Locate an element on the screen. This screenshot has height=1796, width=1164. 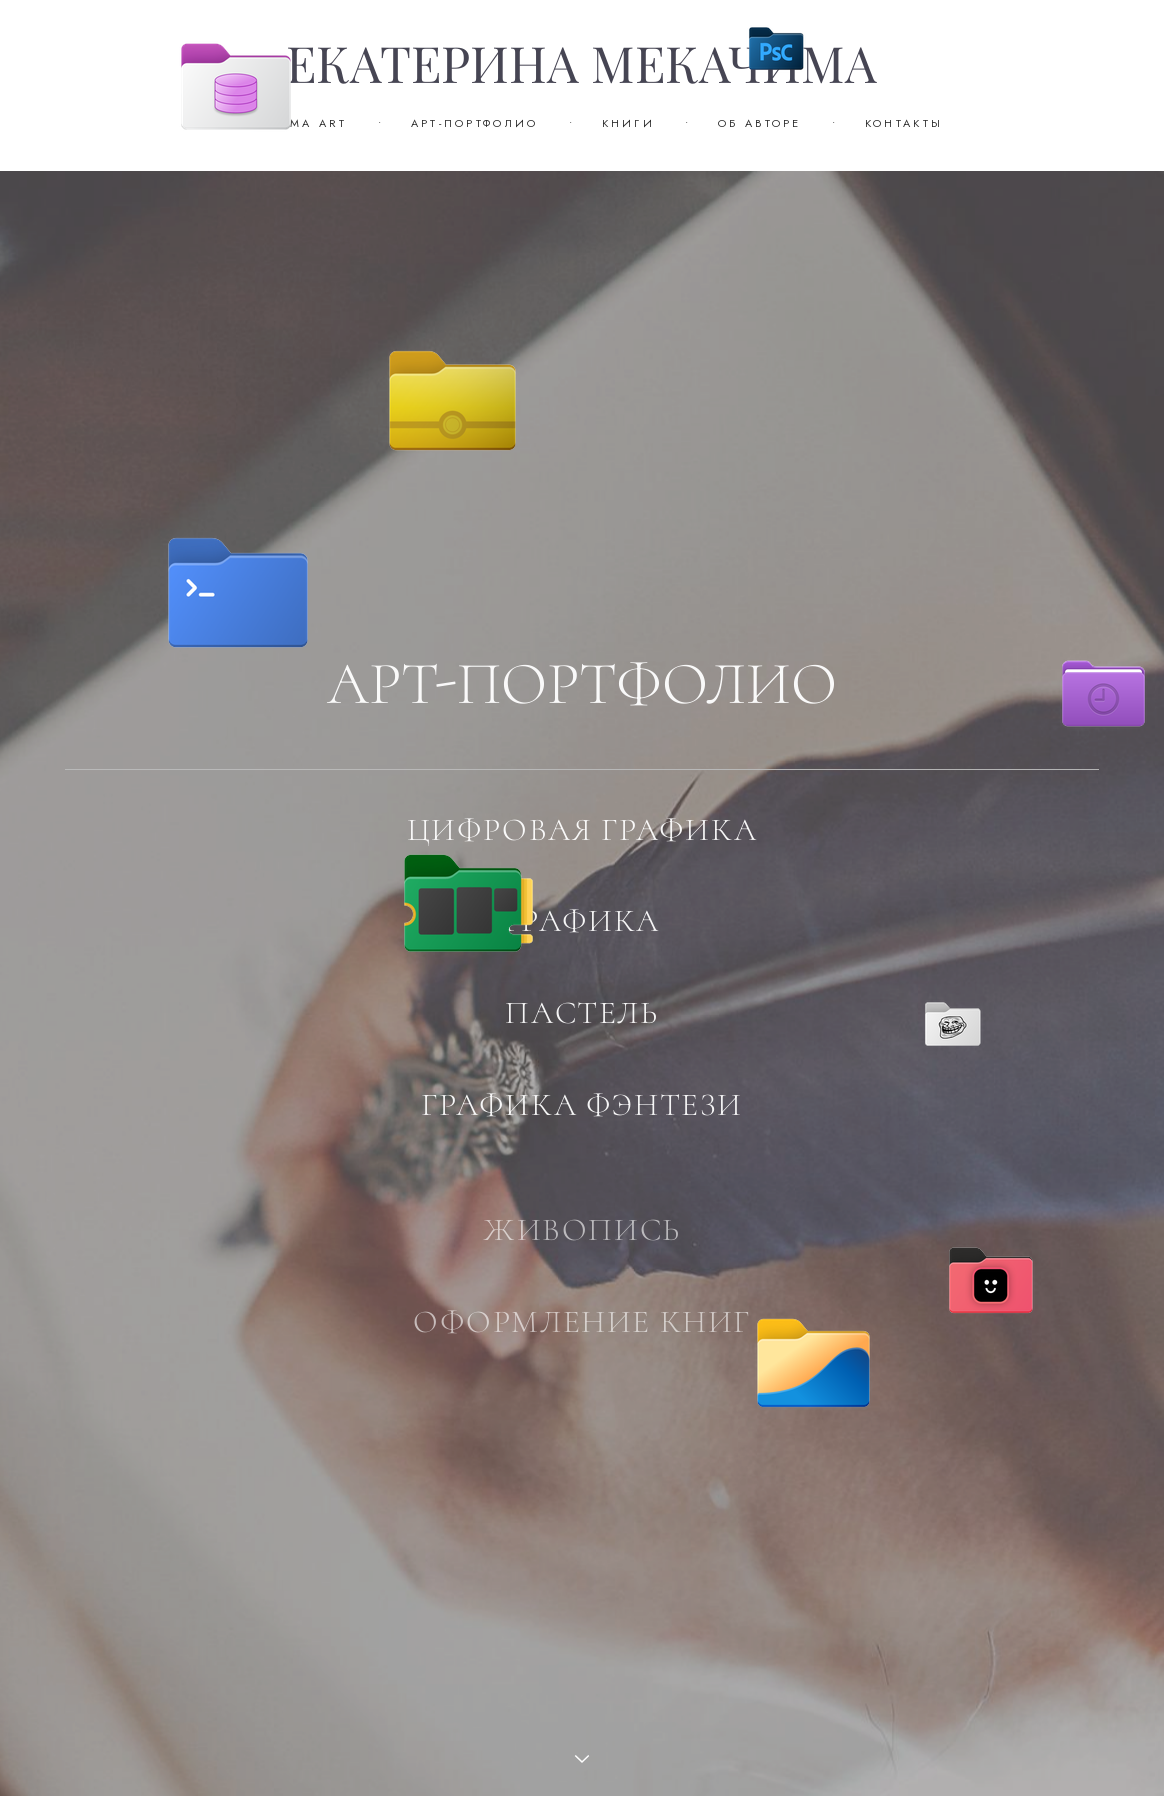
open adobe creative cloud files folder is located at coordinates (990, 1282).